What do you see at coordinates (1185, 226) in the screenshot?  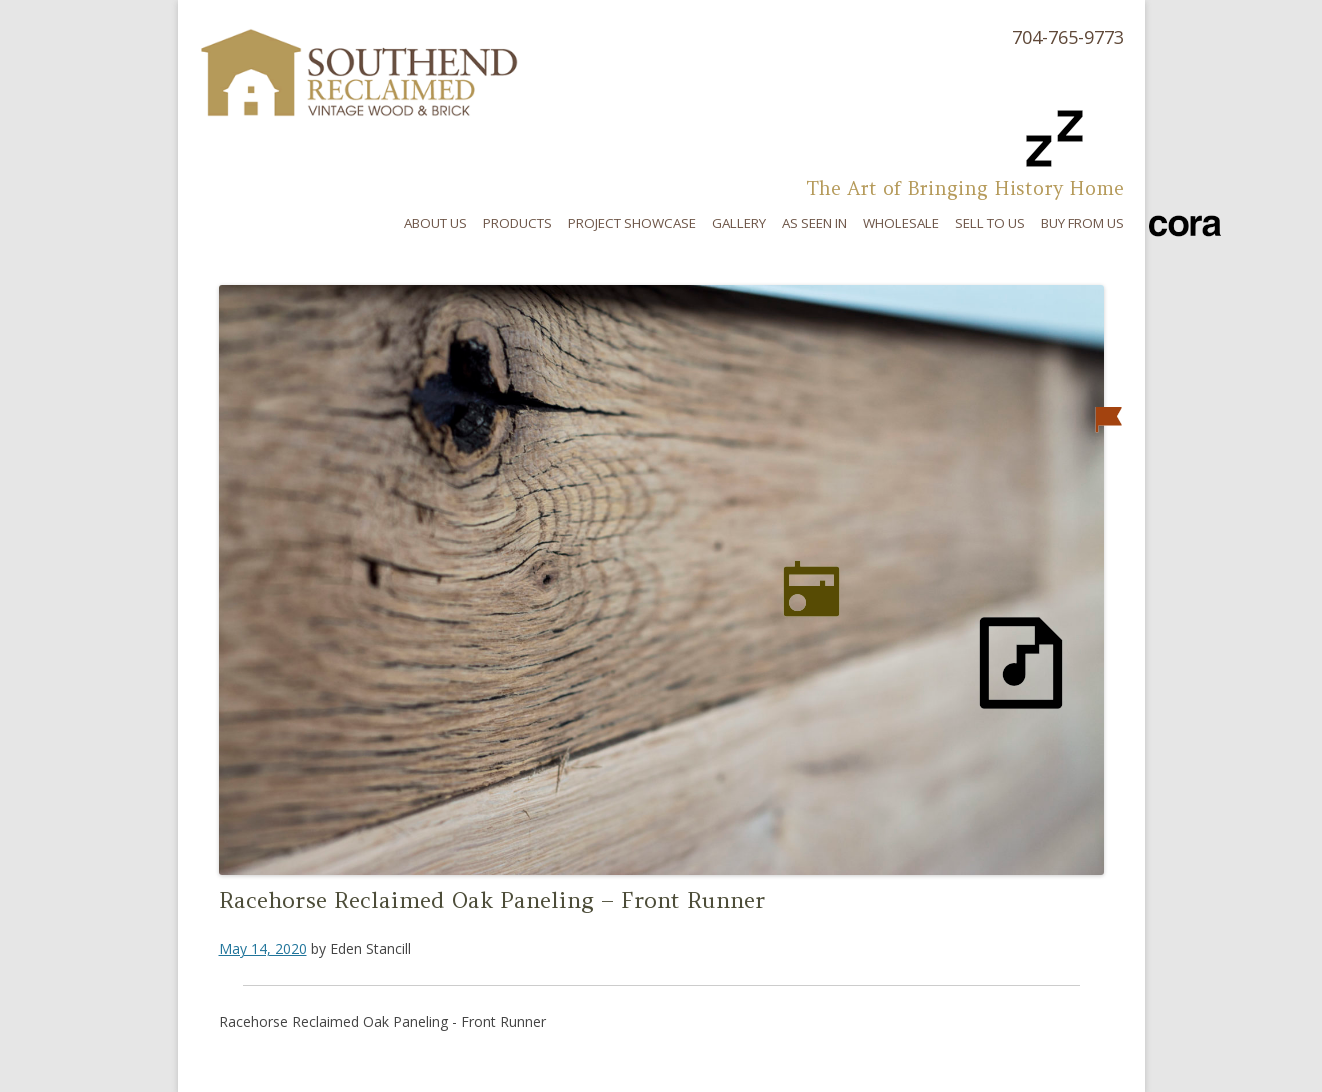 I see `Cora brand logo` at bounding box center [1185, 226].